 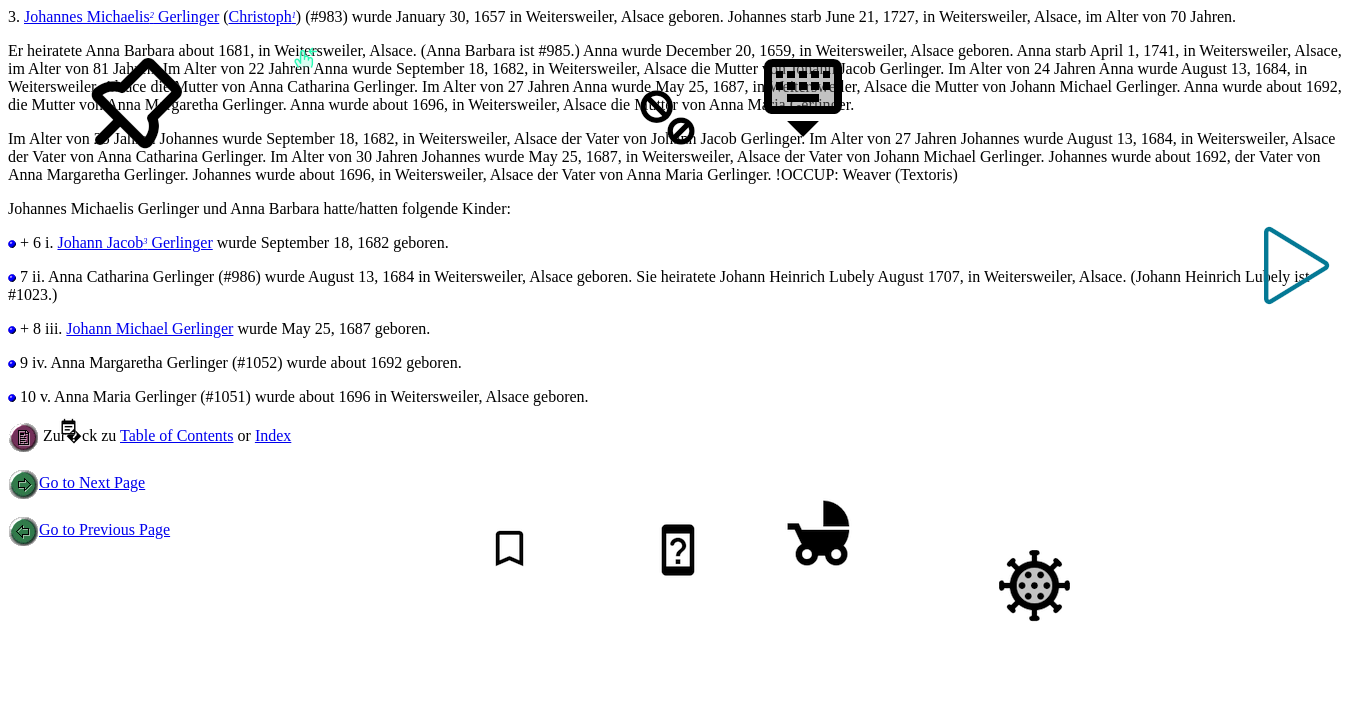 I want to click on access medication tracking or reminders, so click(x=667, y=117).